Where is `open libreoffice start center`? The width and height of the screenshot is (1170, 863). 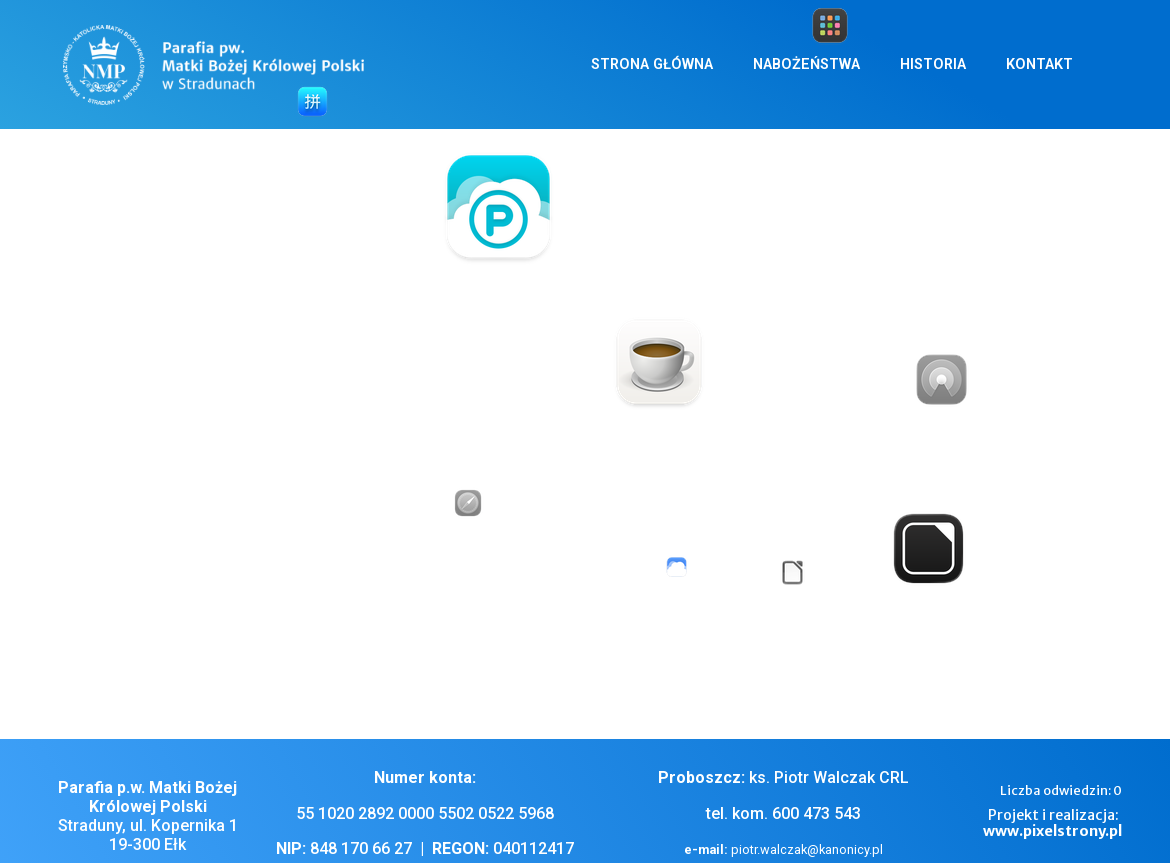
open libreoffice start center is located at coordinates (792, 572).